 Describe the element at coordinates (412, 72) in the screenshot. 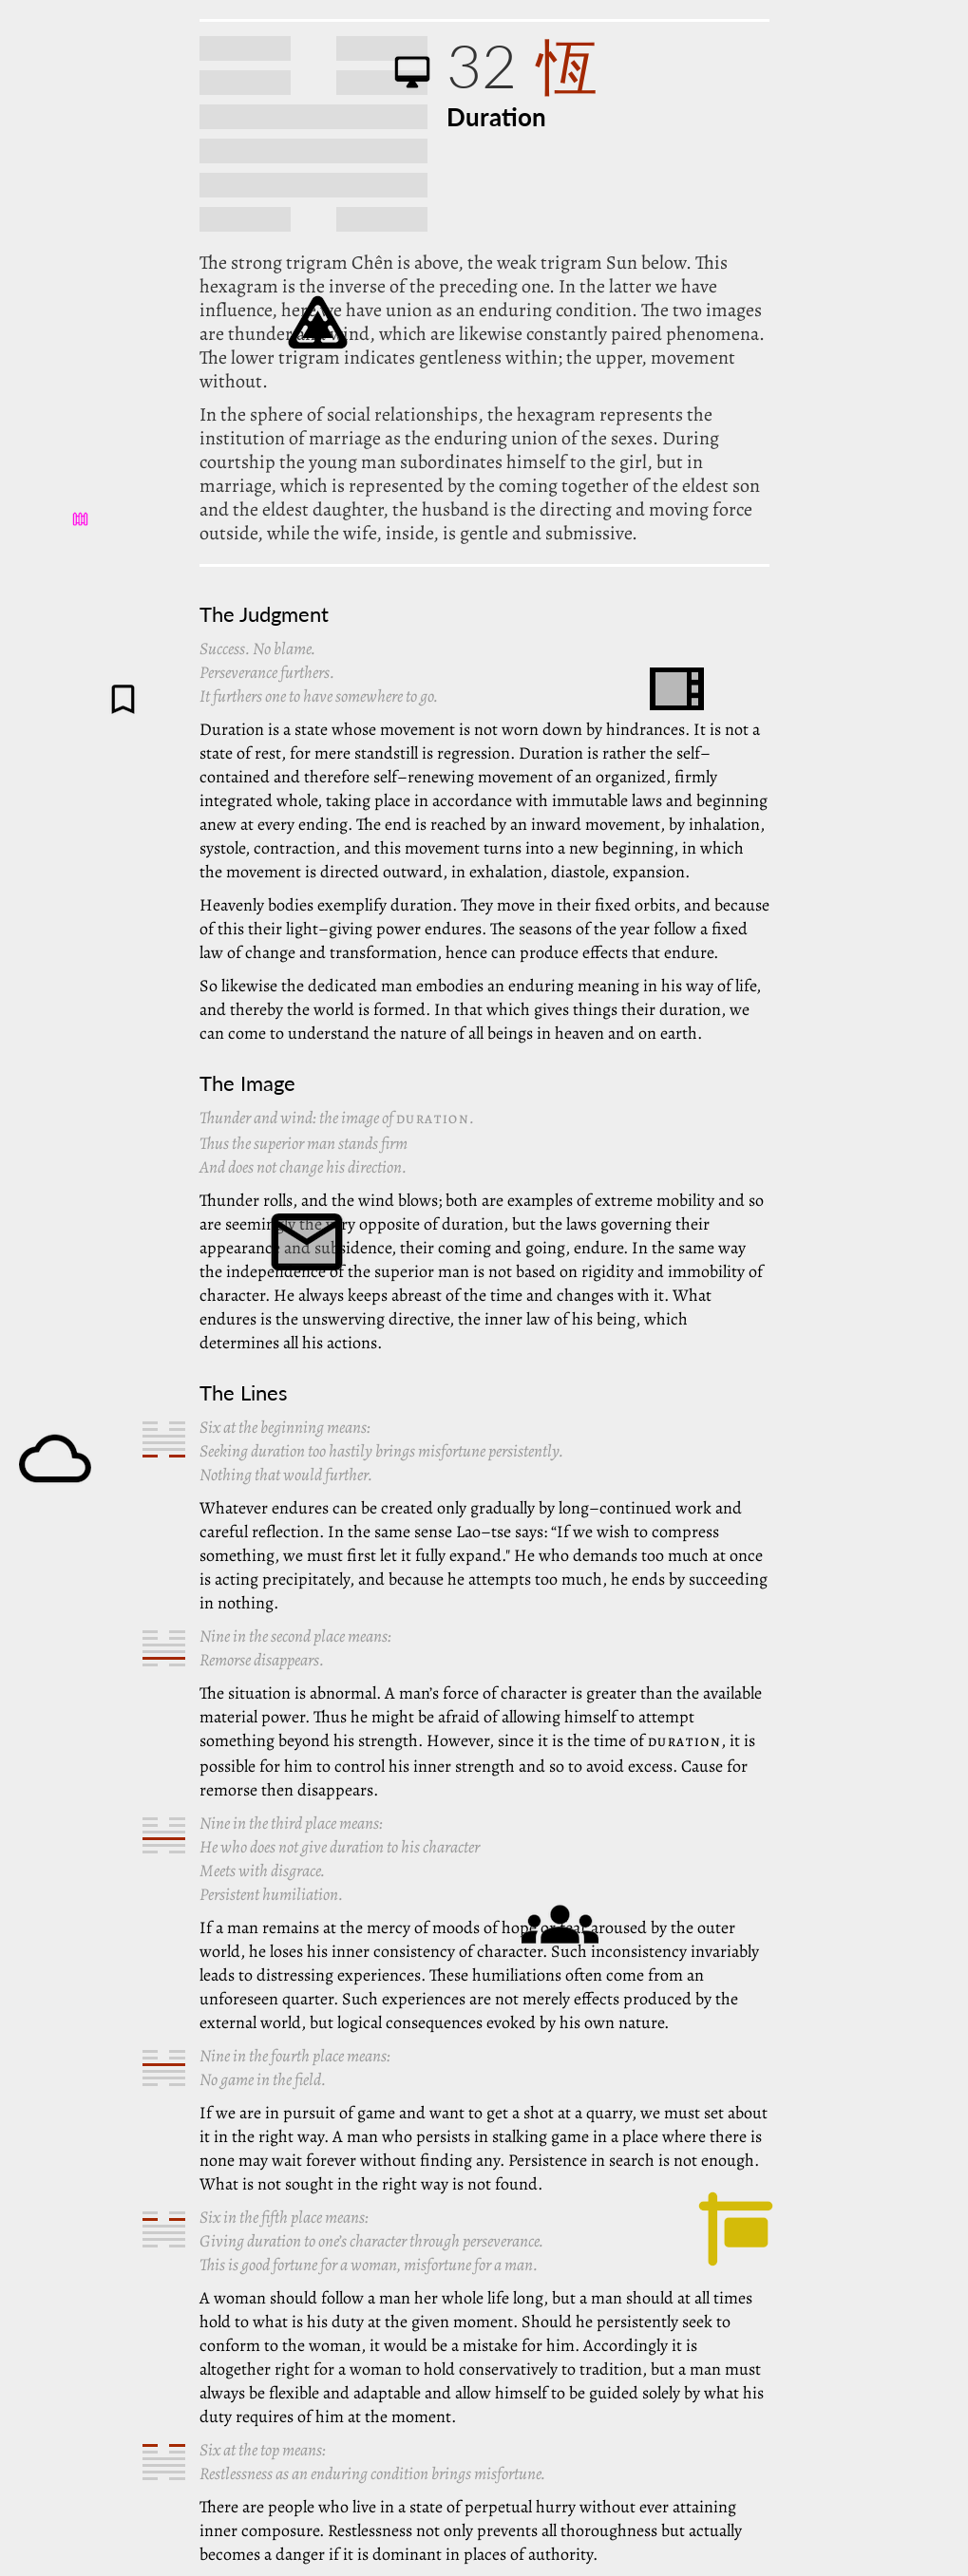

I see `switch to desktop view` at that location.